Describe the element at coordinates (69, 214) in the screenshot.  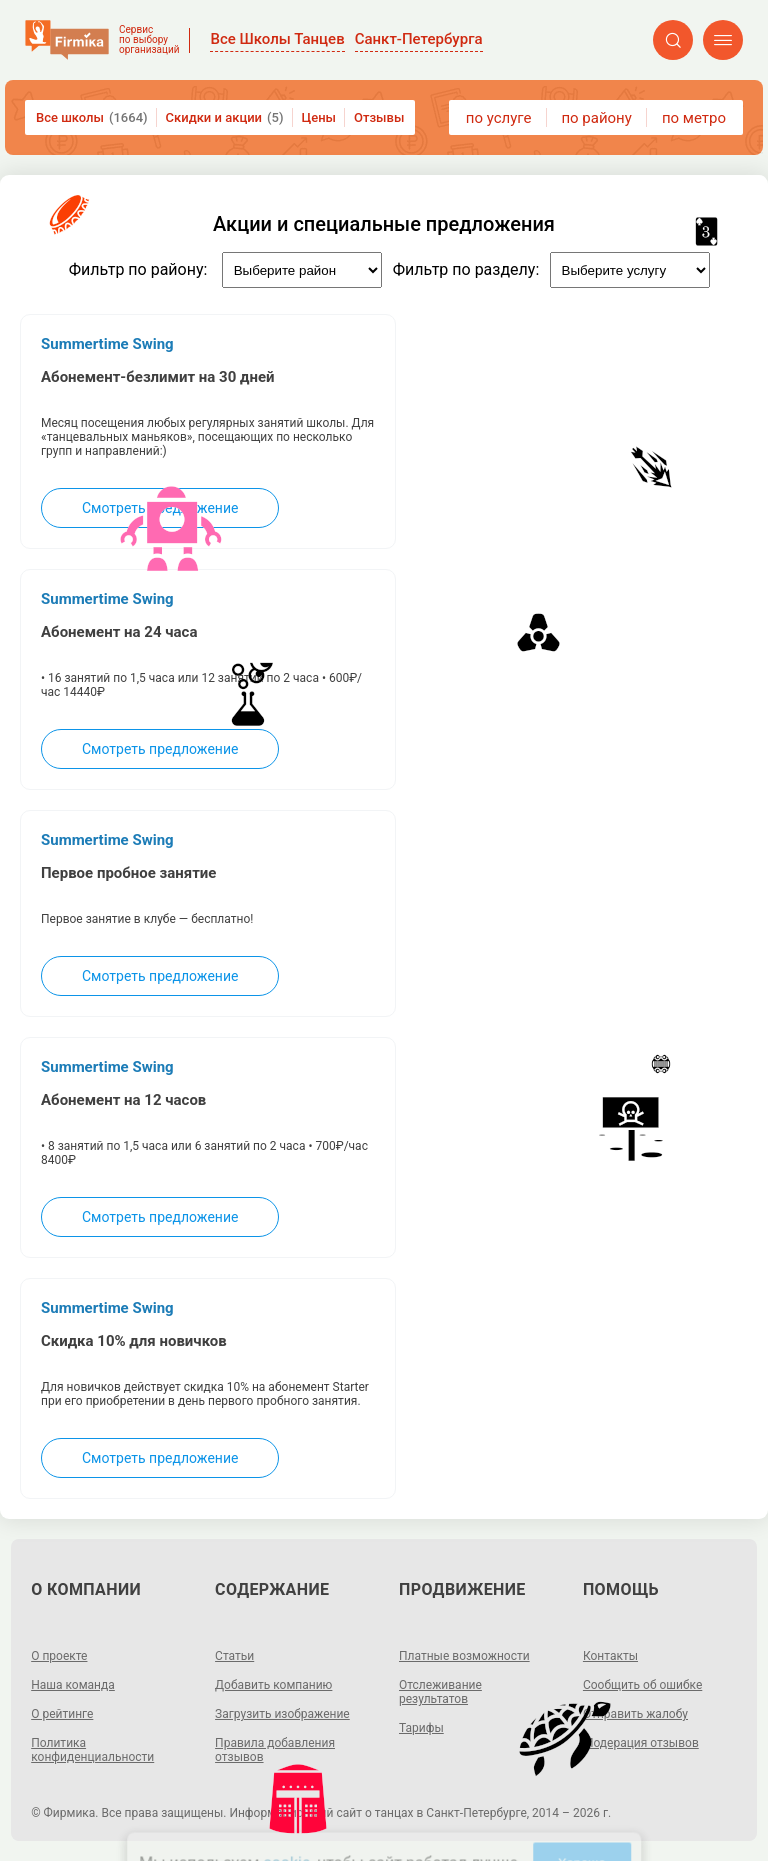
I see `bottle cap collectible item in a game inventory` at that location.